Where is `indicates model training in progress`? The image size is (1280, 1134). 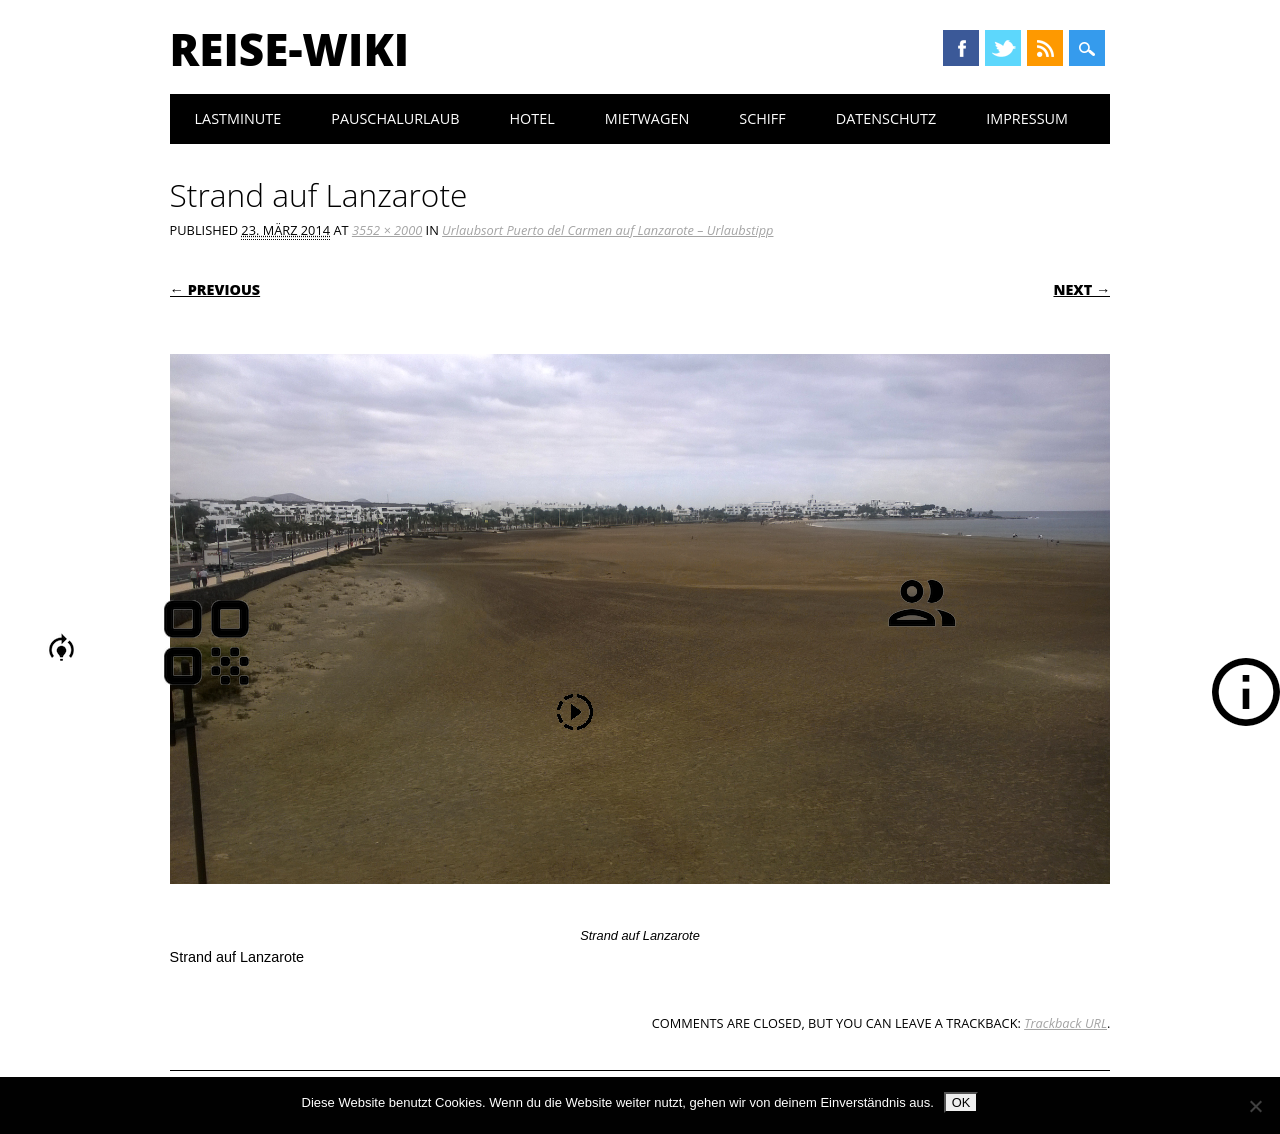 indicates model training in progress is located at coordinates (61, 648).